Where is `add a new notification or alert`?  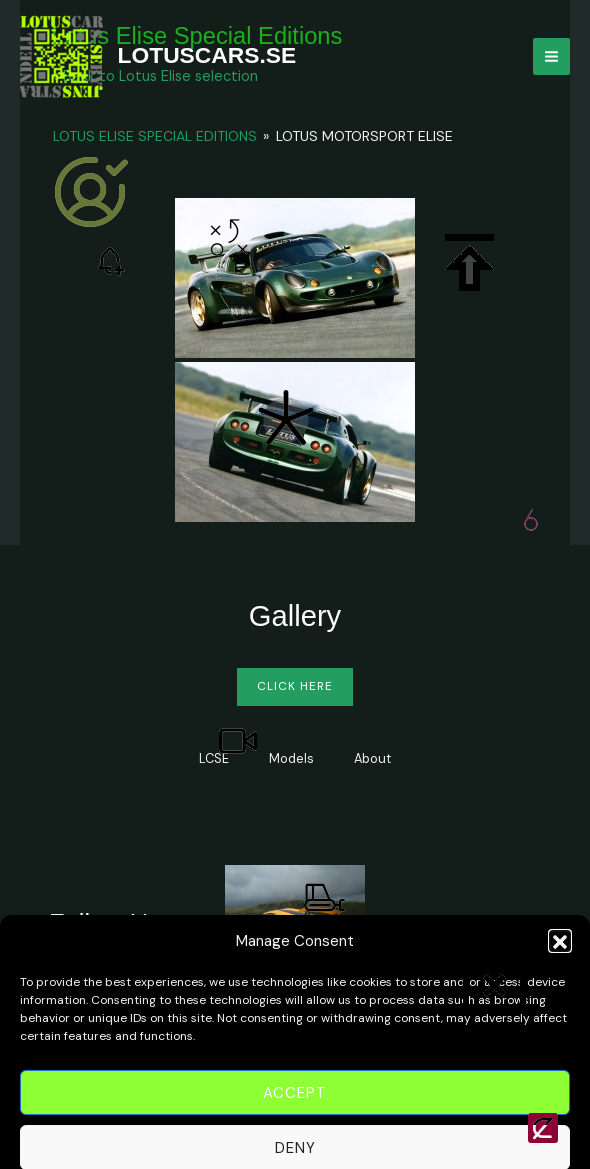
add a new notification or alert is located at coordinates (110, 261).